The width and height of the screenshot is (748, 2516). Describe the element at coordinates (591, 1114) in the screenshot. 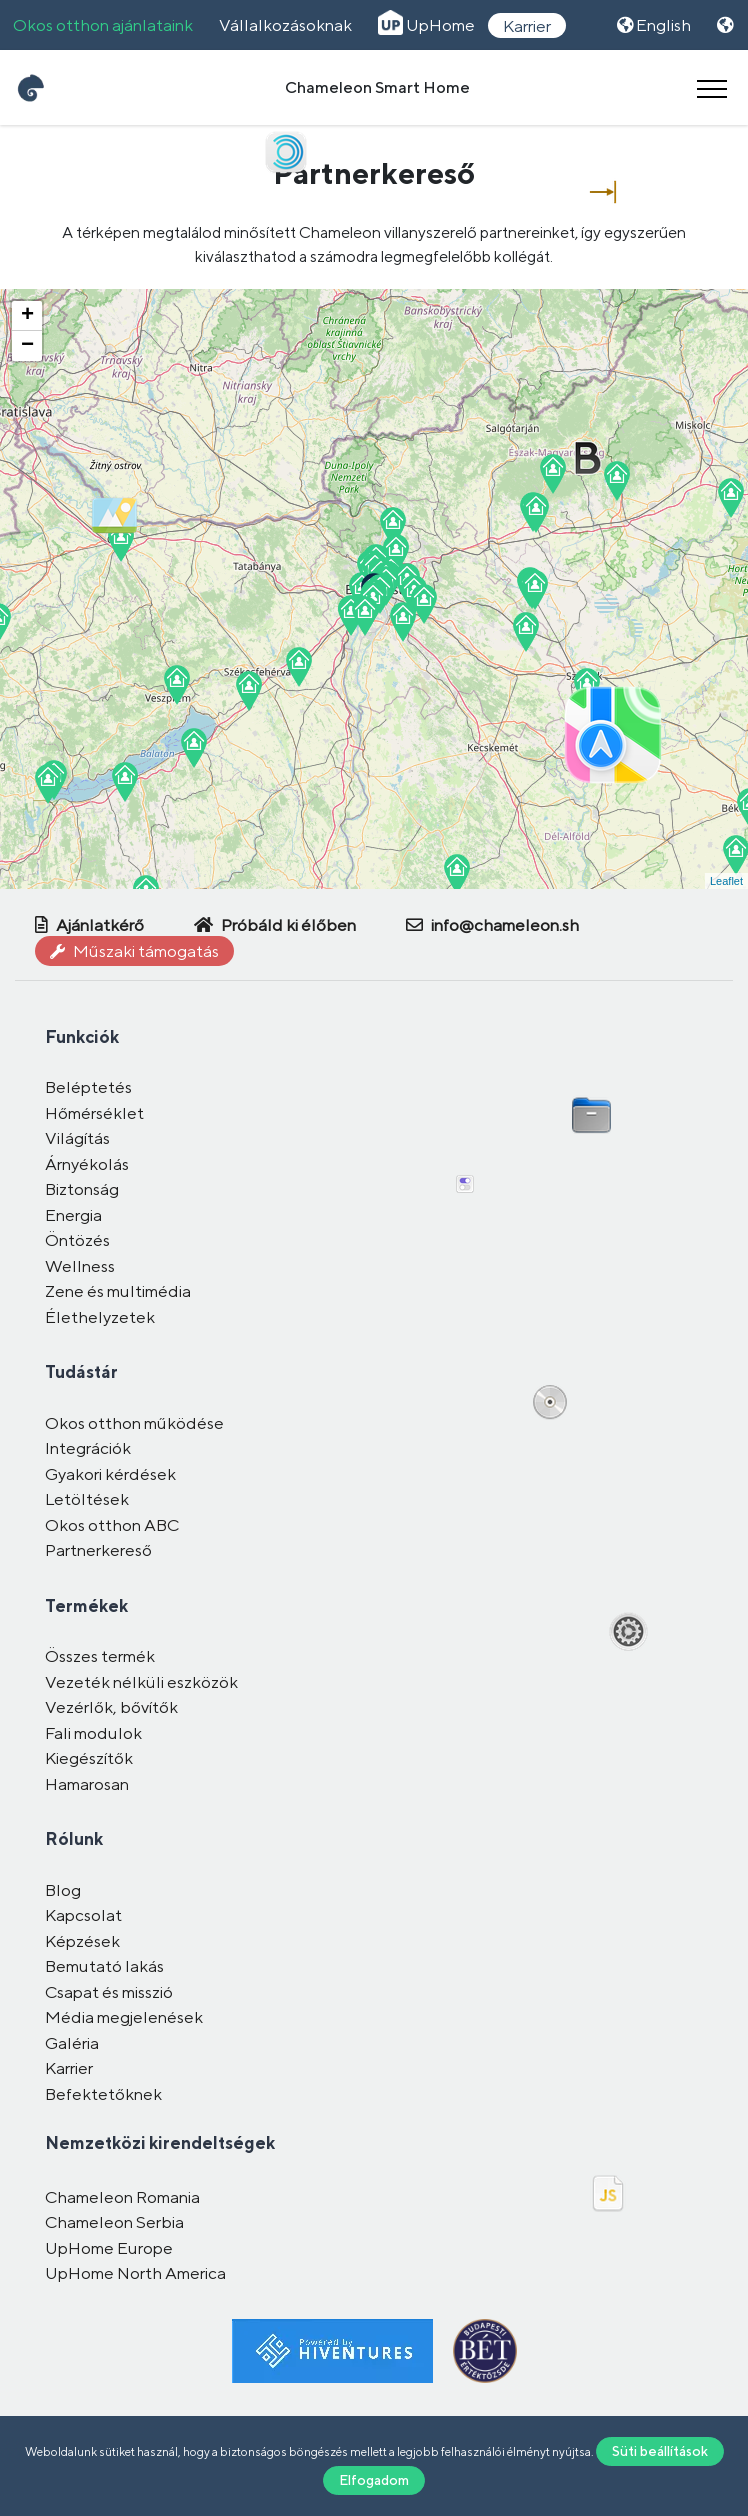

I see `open the nautilus file manager` at that location.